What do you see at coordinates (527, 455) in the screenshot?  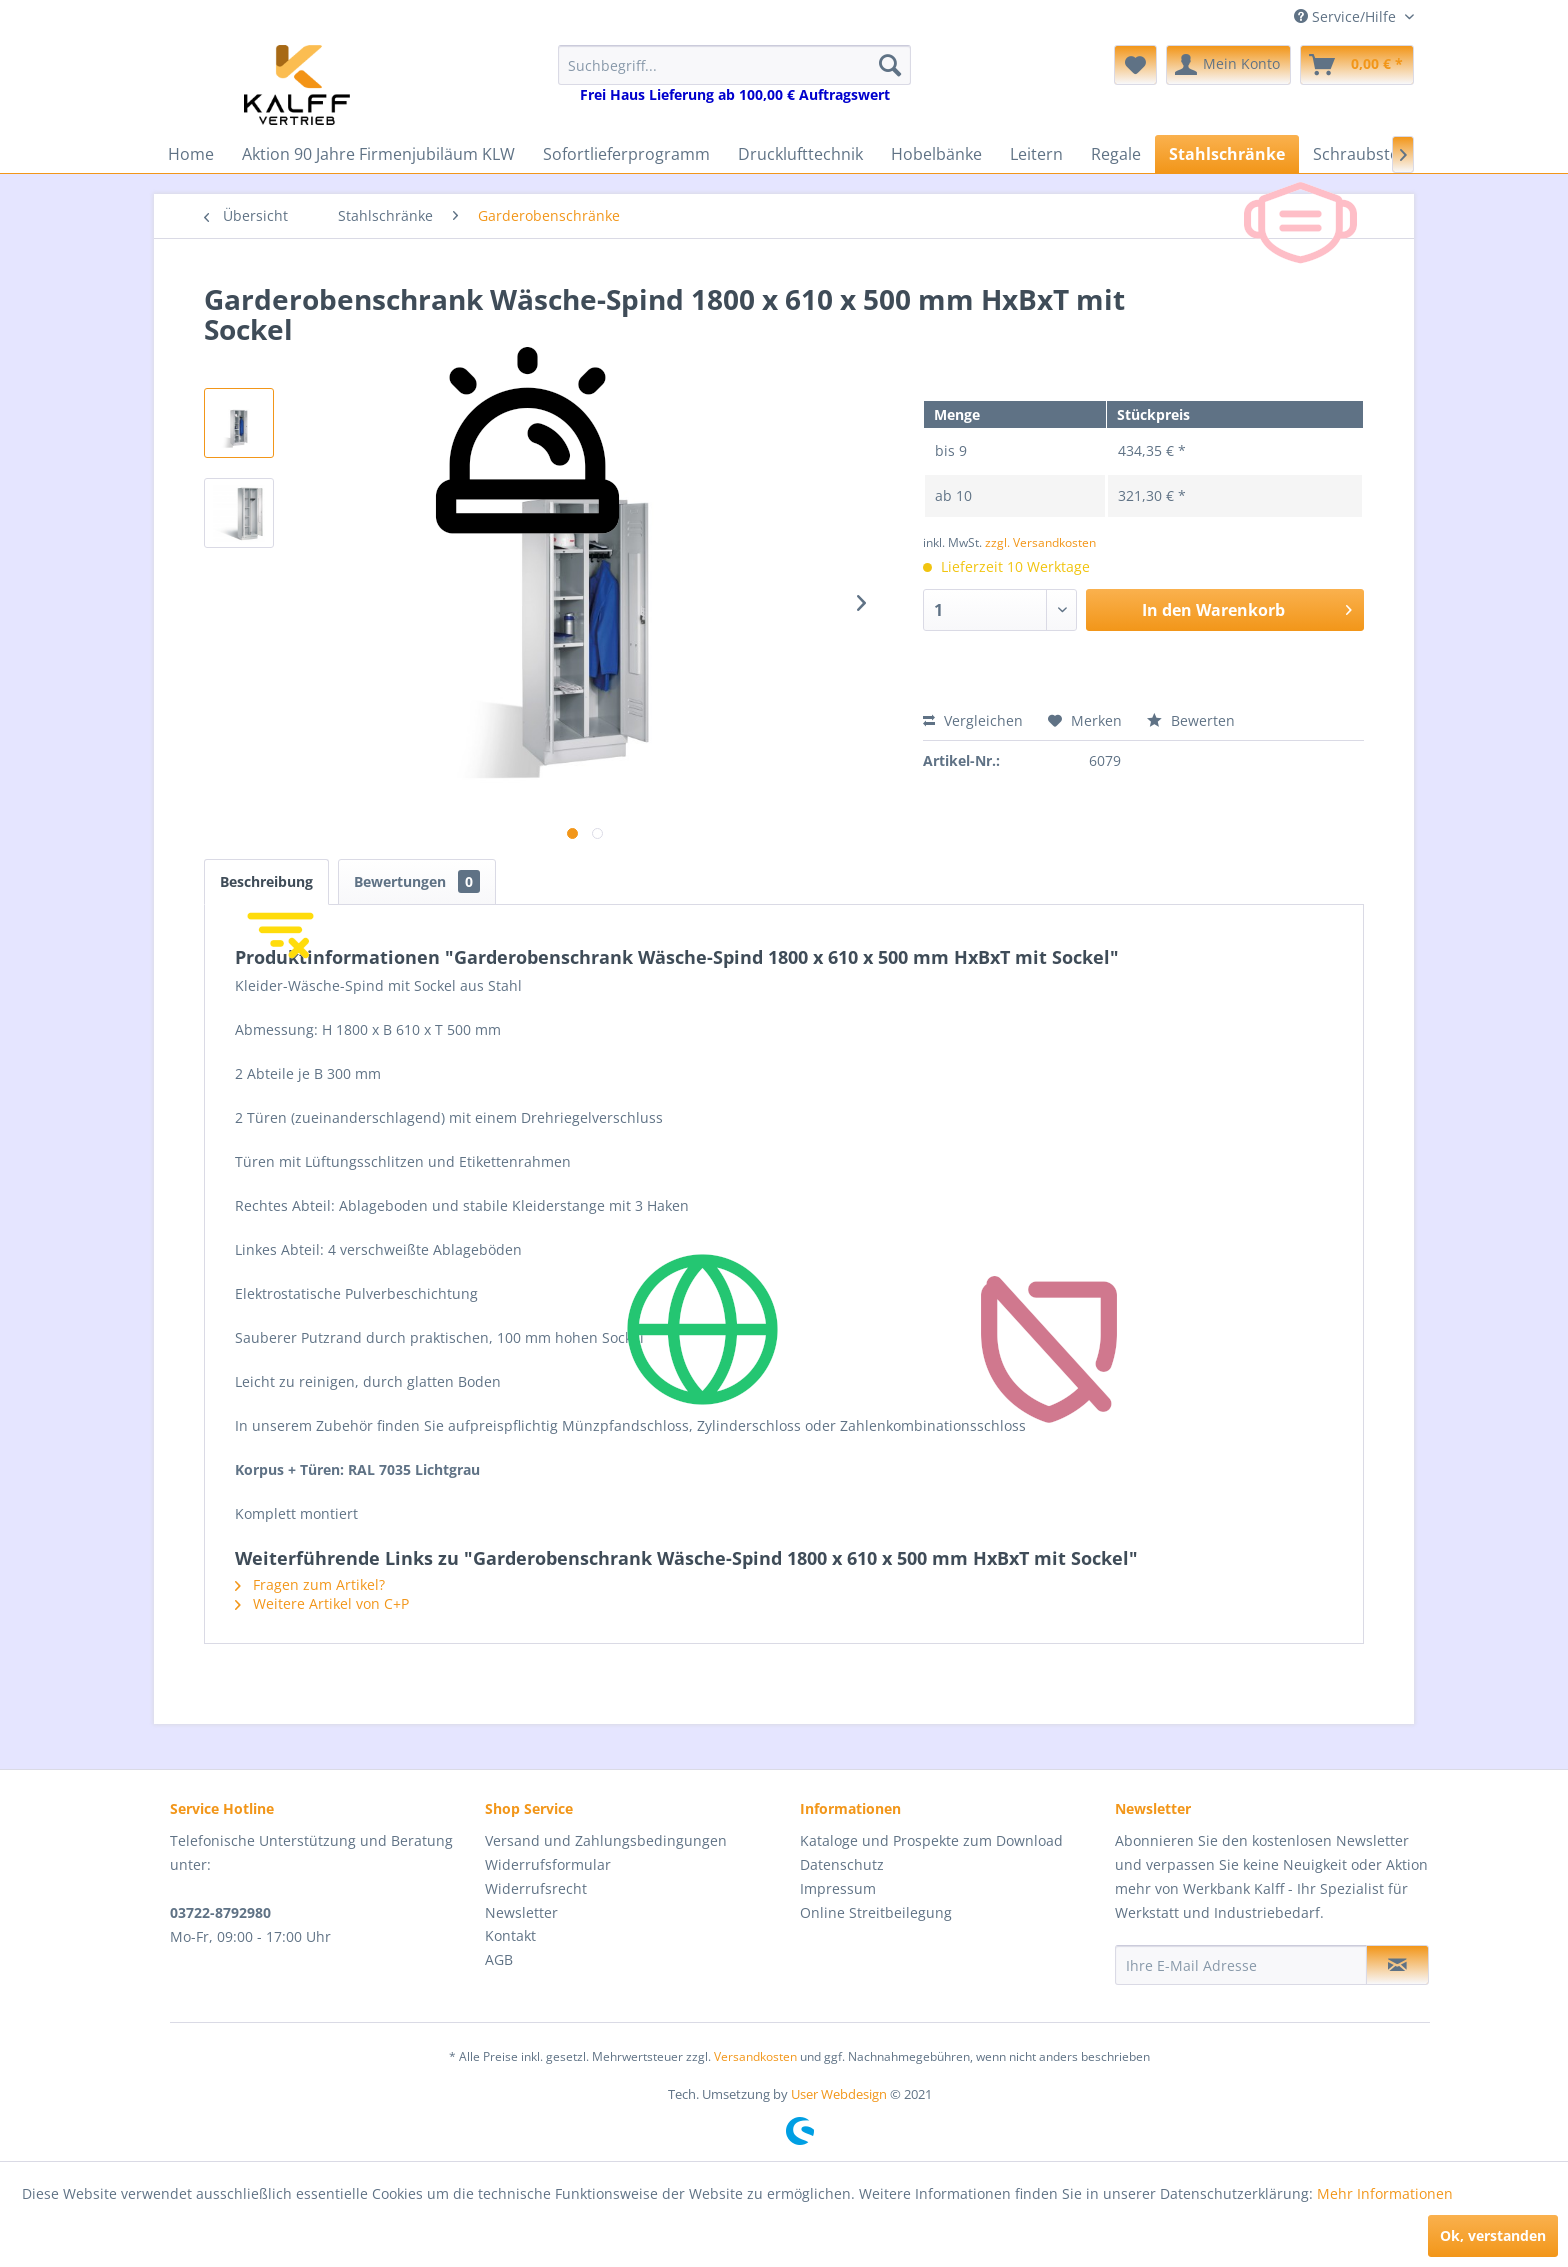 I see `indicates an active alert or emergency notification` at bounding box center [527, 455].